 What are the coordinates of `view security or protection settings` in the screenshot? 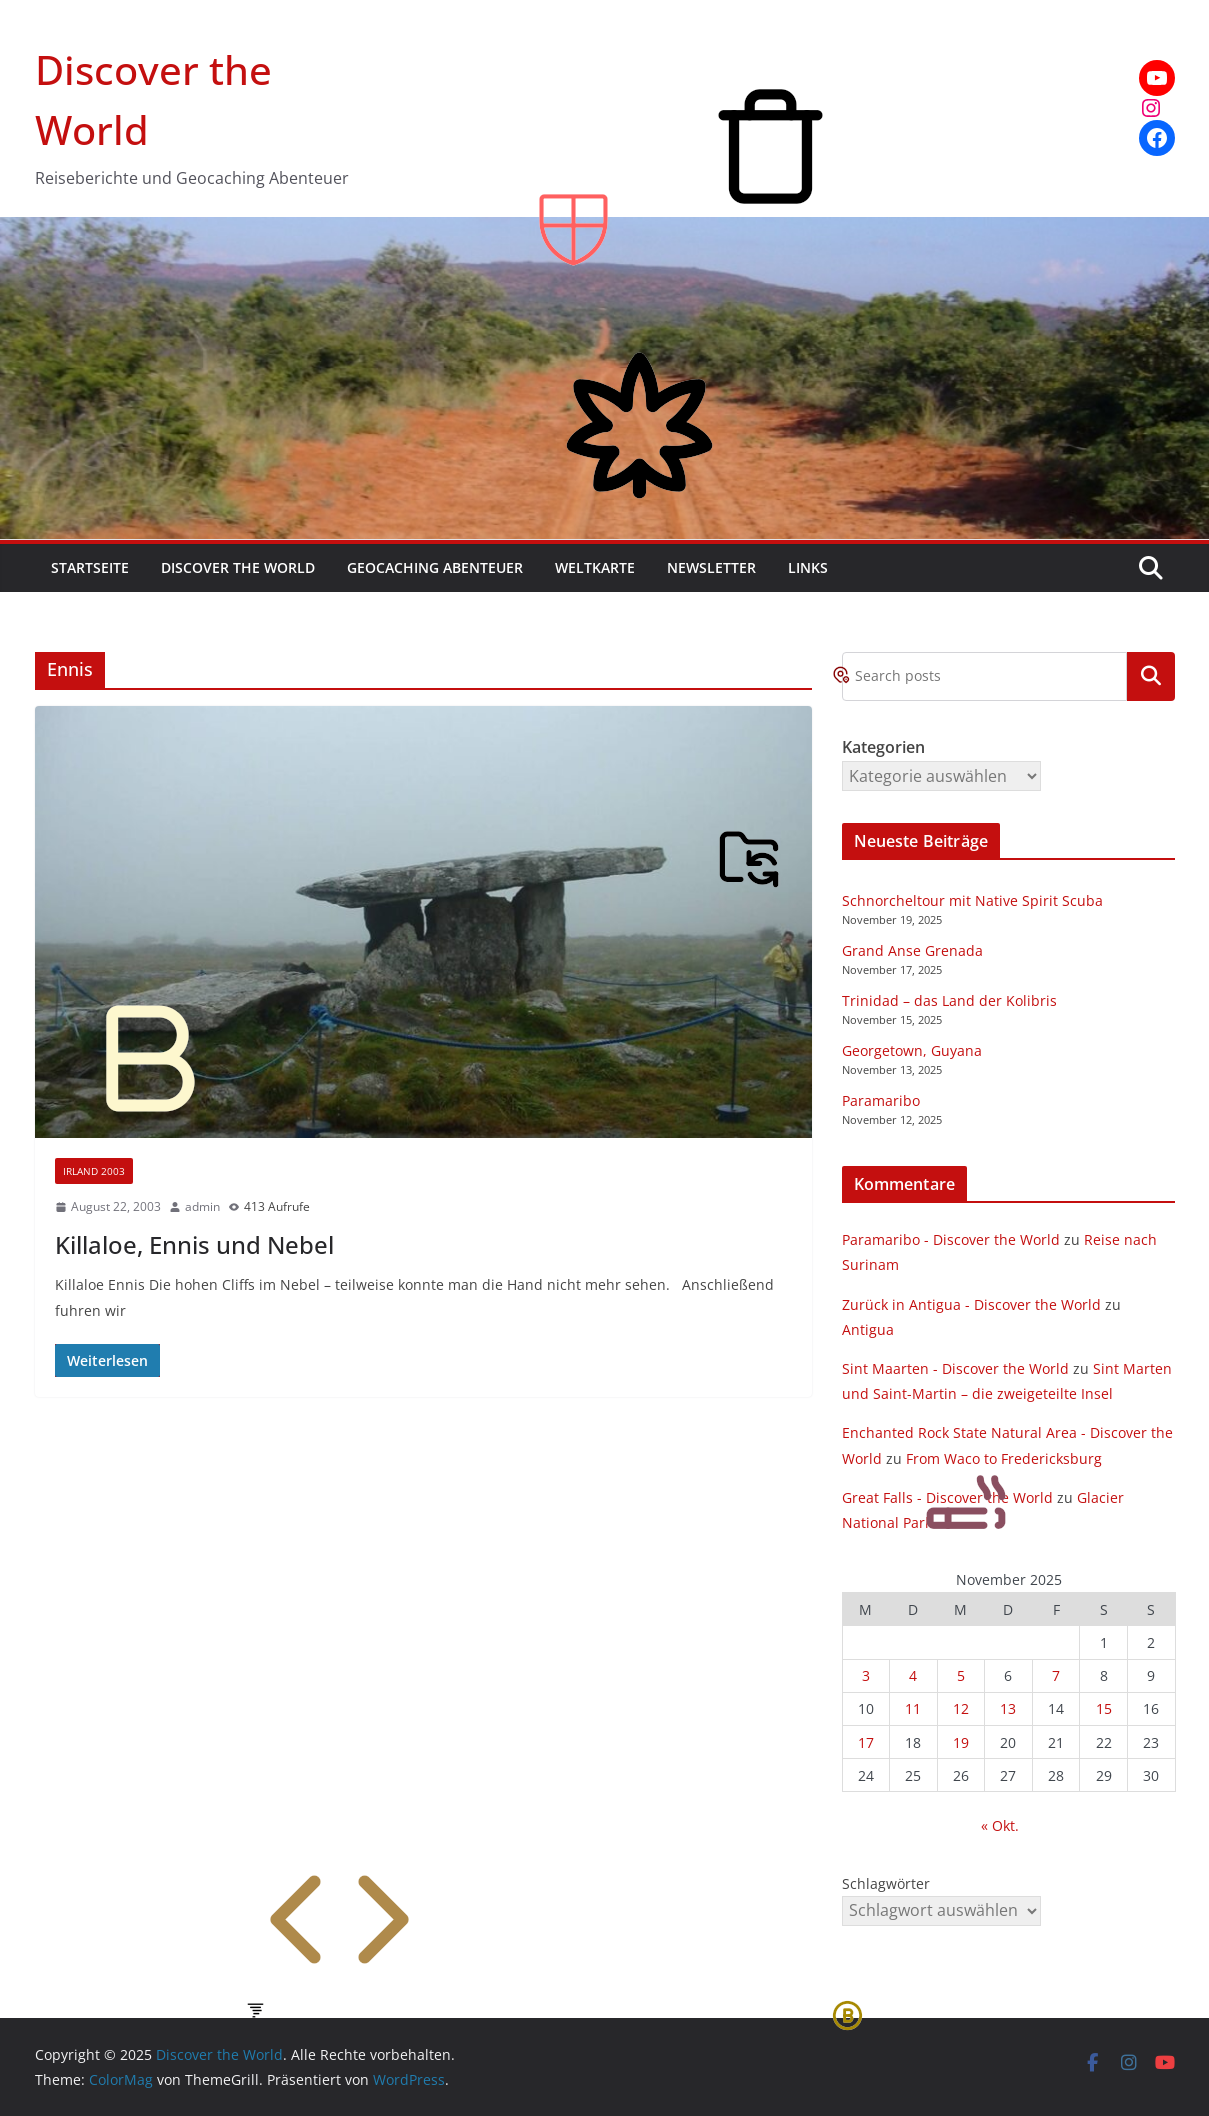 It's located at (573, 225).